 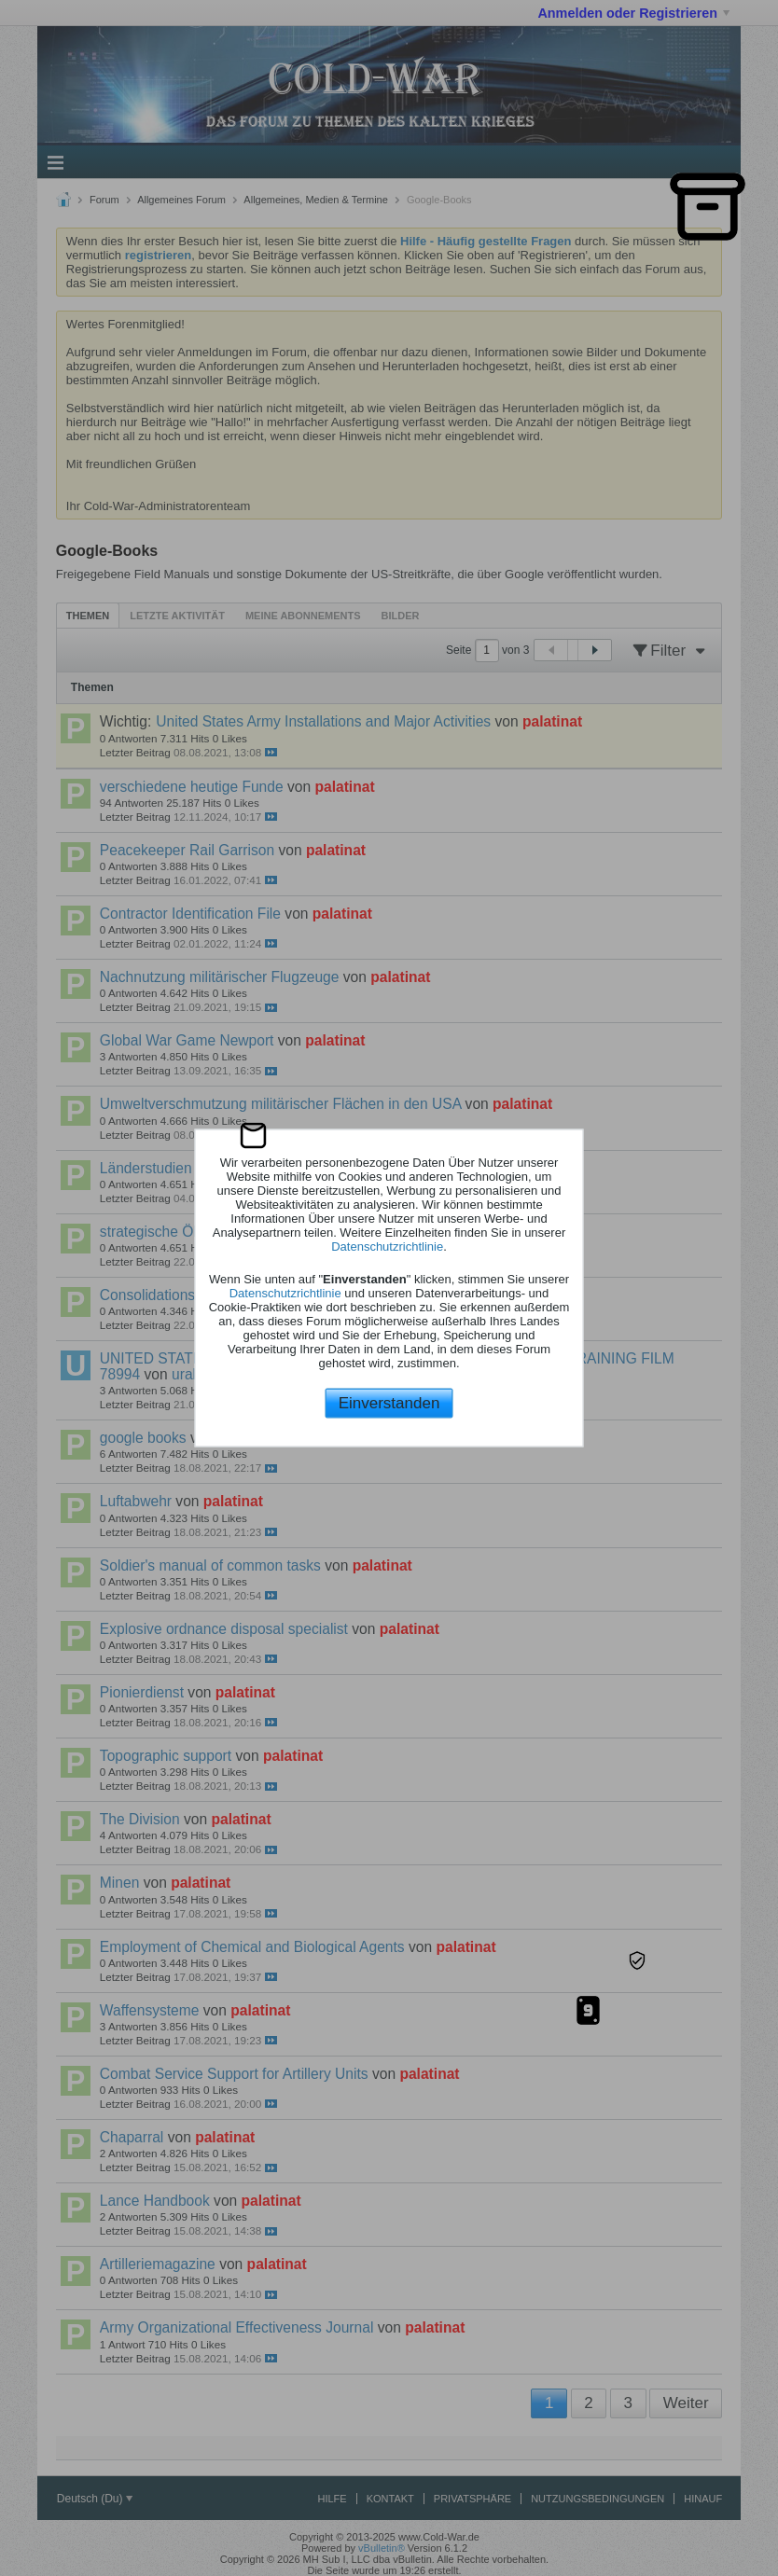 What do you see at coordinates (588, 2010) in the screenshot?
I see `play the 9 card in a card game` at bounding box center [588, 2010].